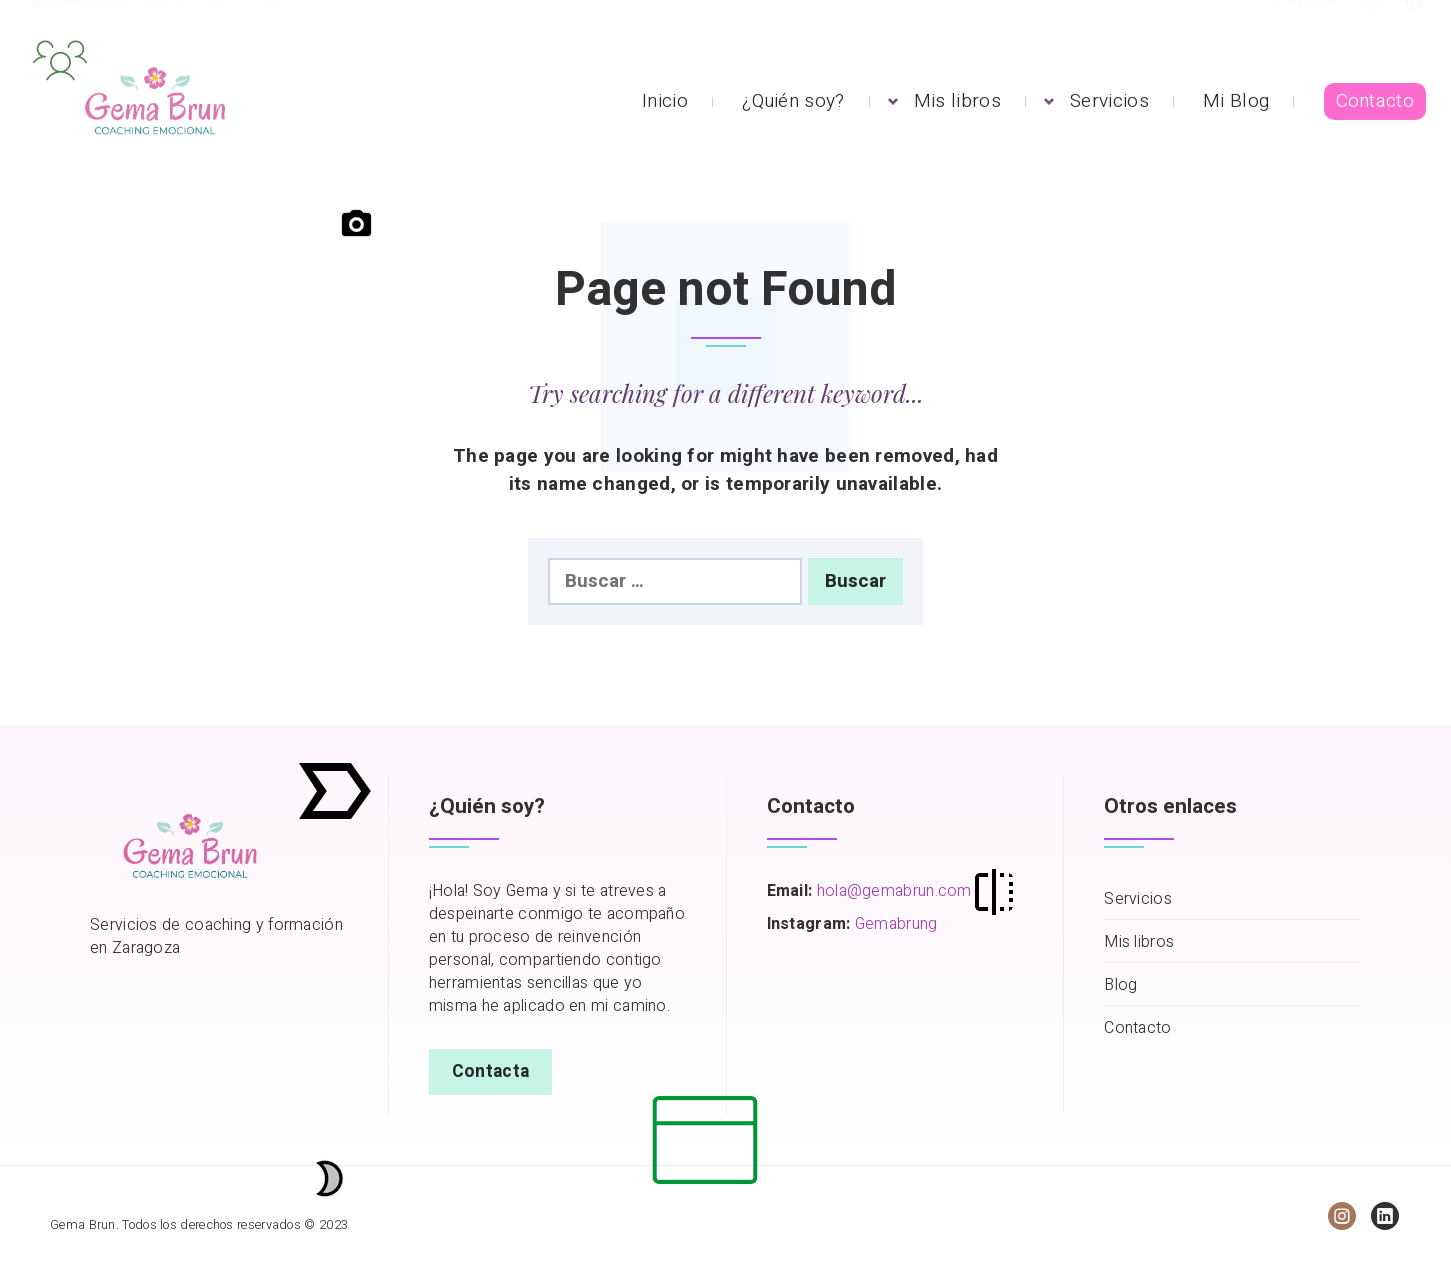 The width and height of the screenshot is (1451, 1271). What do you see at coordinates (994, 892) in the screenshot?
I see `flip image horizontally` at bounding box center [994, 892].